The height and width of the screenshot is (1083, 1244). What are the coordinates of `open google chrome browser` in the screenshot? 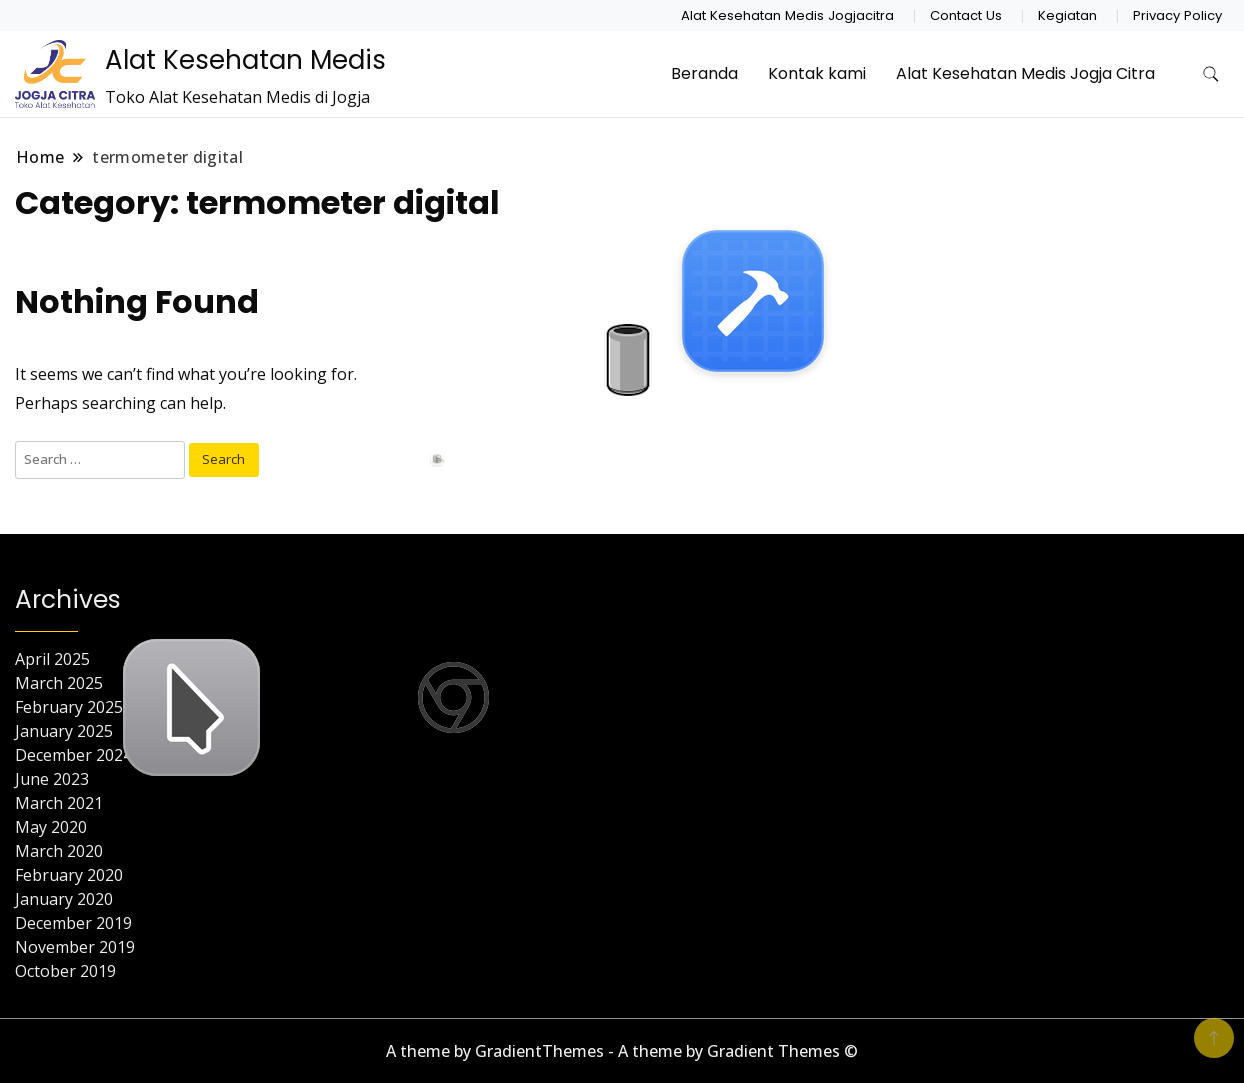 It's located at (453, 697).